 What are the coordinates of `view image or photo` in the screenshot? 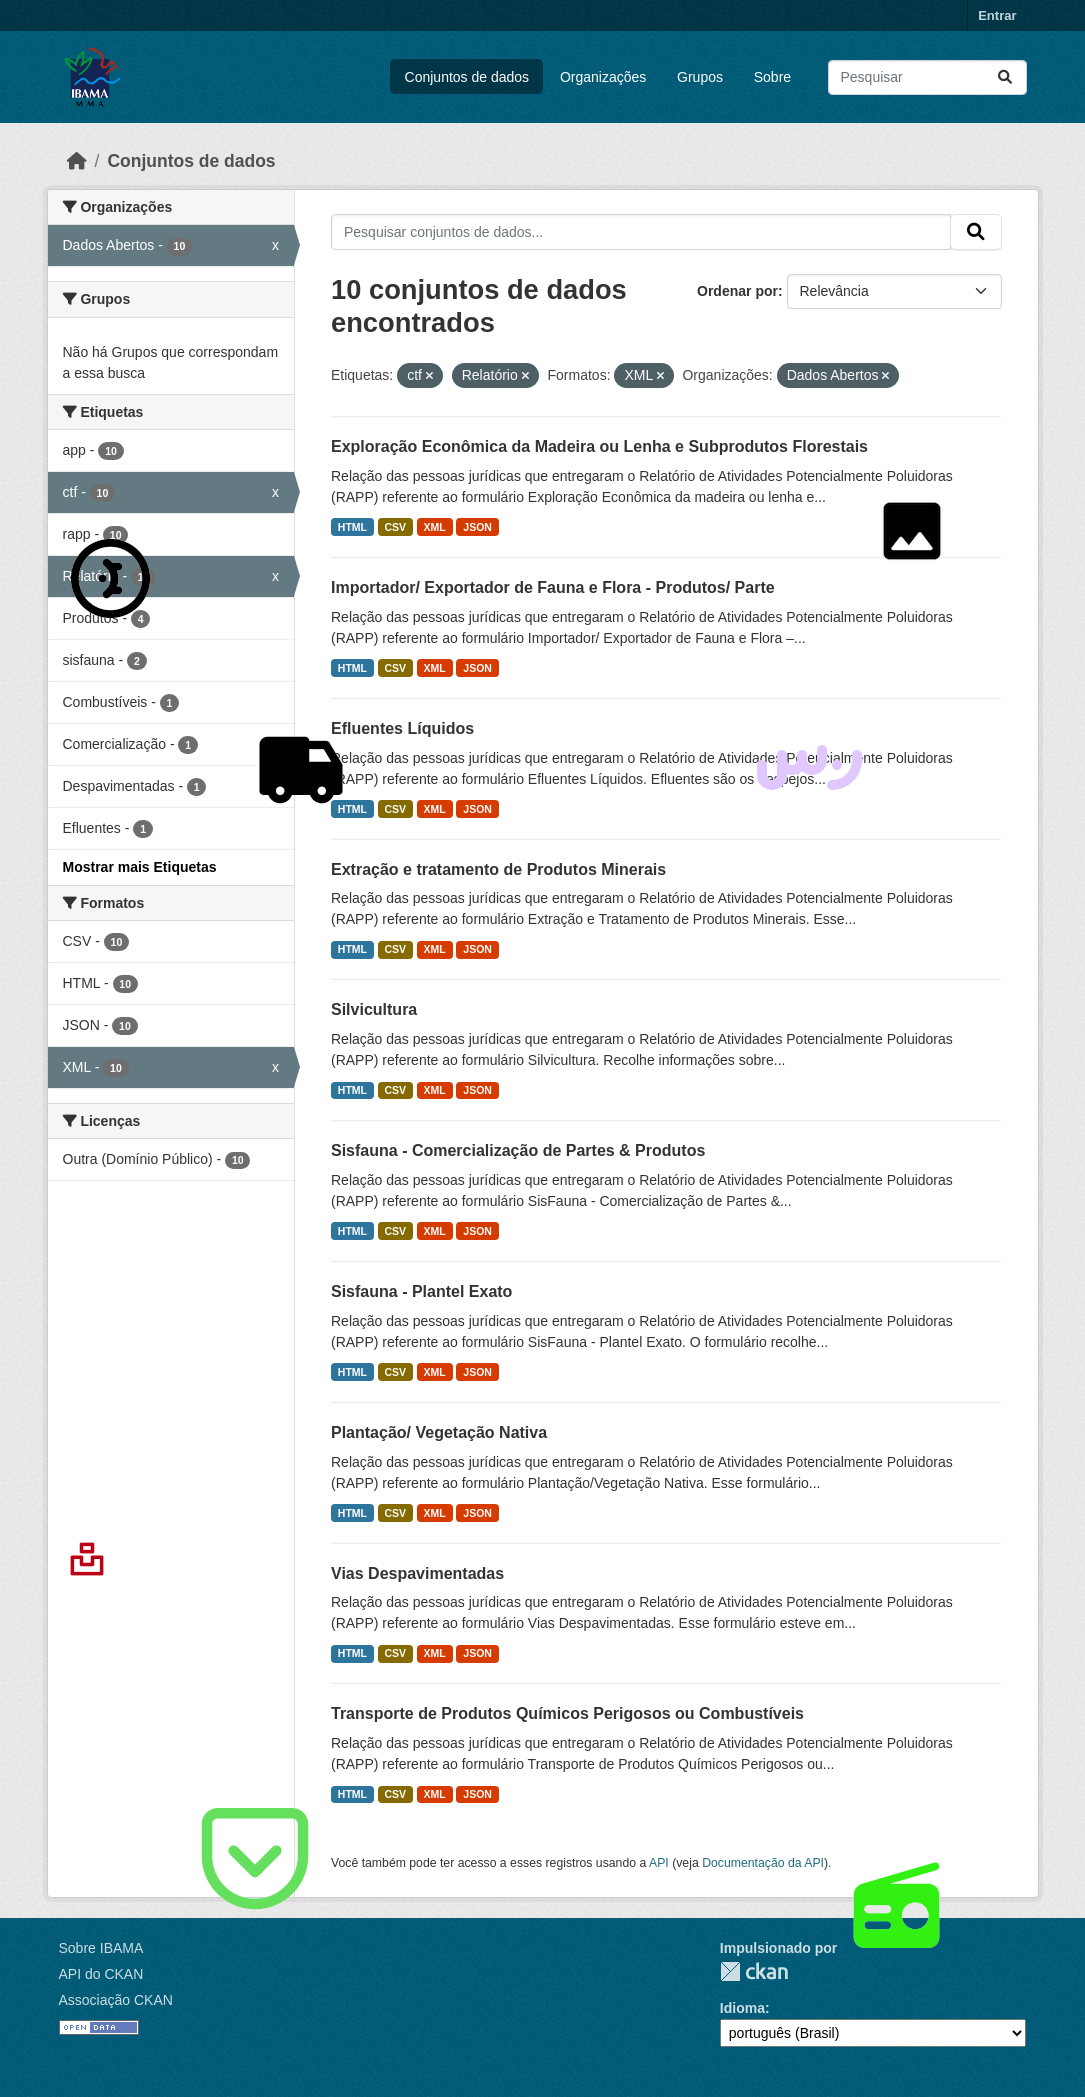 It's located at (912, 531).